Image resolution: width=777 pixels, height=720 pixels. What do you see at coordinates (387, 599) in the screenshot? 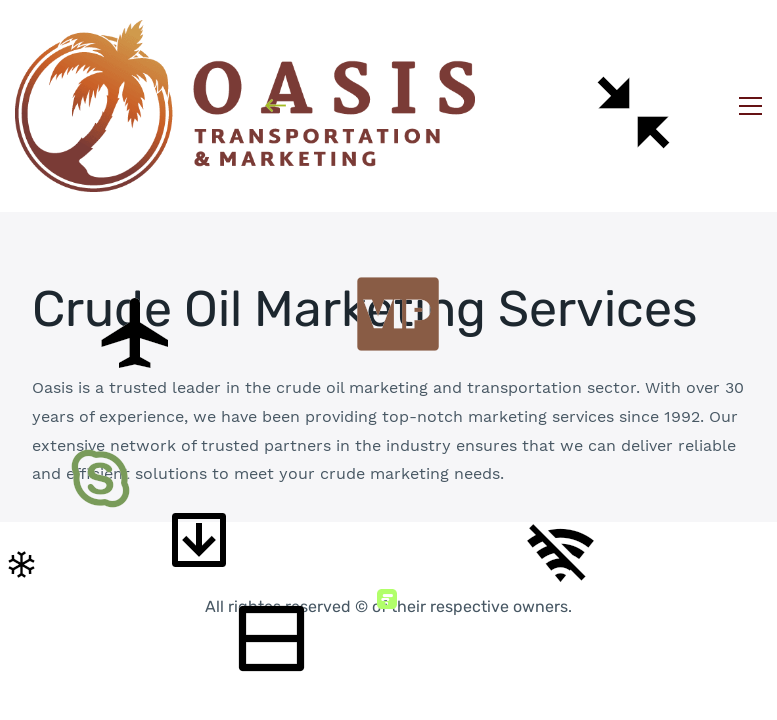
I see `open the Folo app` at bounding box center [387, 599].